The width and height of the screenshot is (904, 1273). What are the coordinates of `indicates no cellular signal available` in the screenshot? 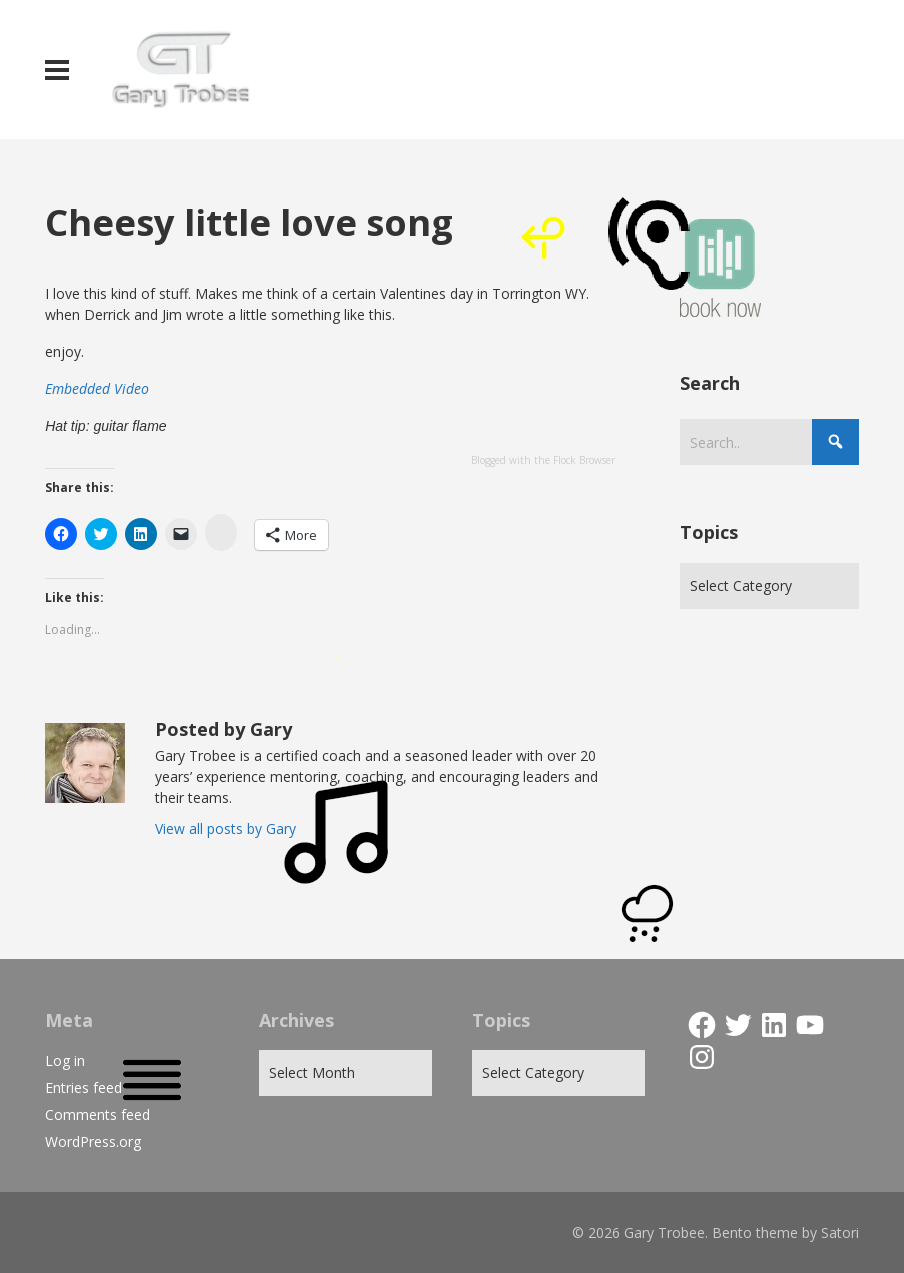 It's located at (346, 648).